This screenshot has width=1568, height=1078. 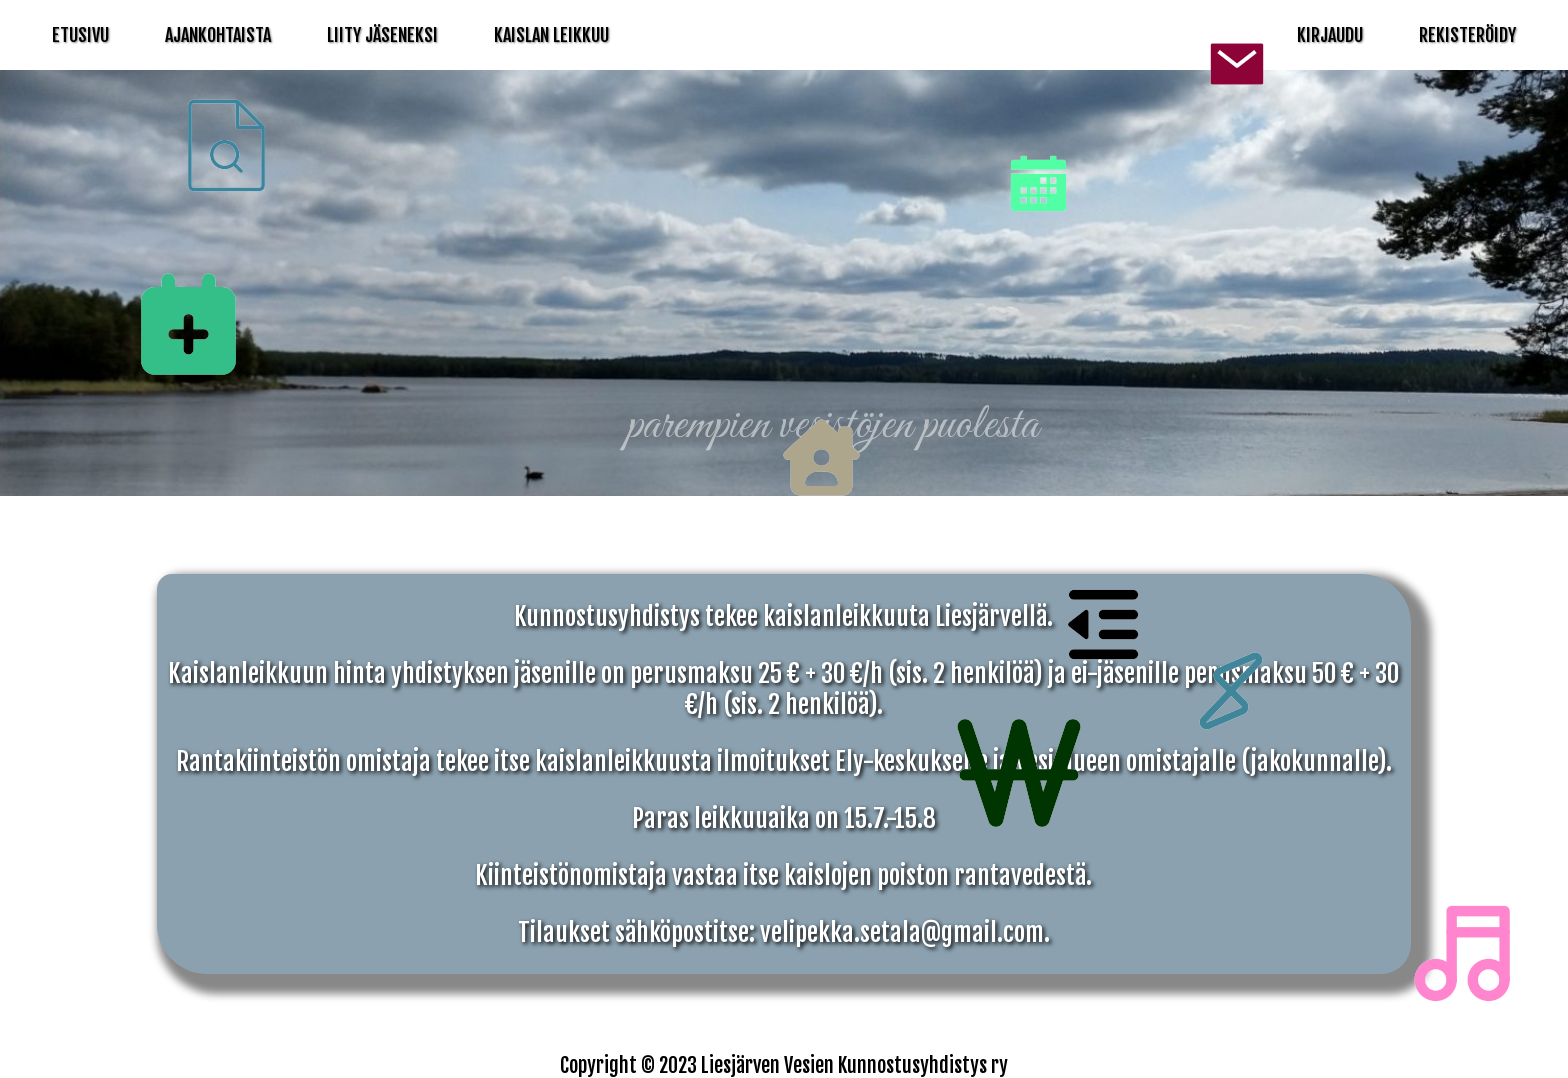 I want to click on indicates south korean won currency, so click(x=1019, y=773).